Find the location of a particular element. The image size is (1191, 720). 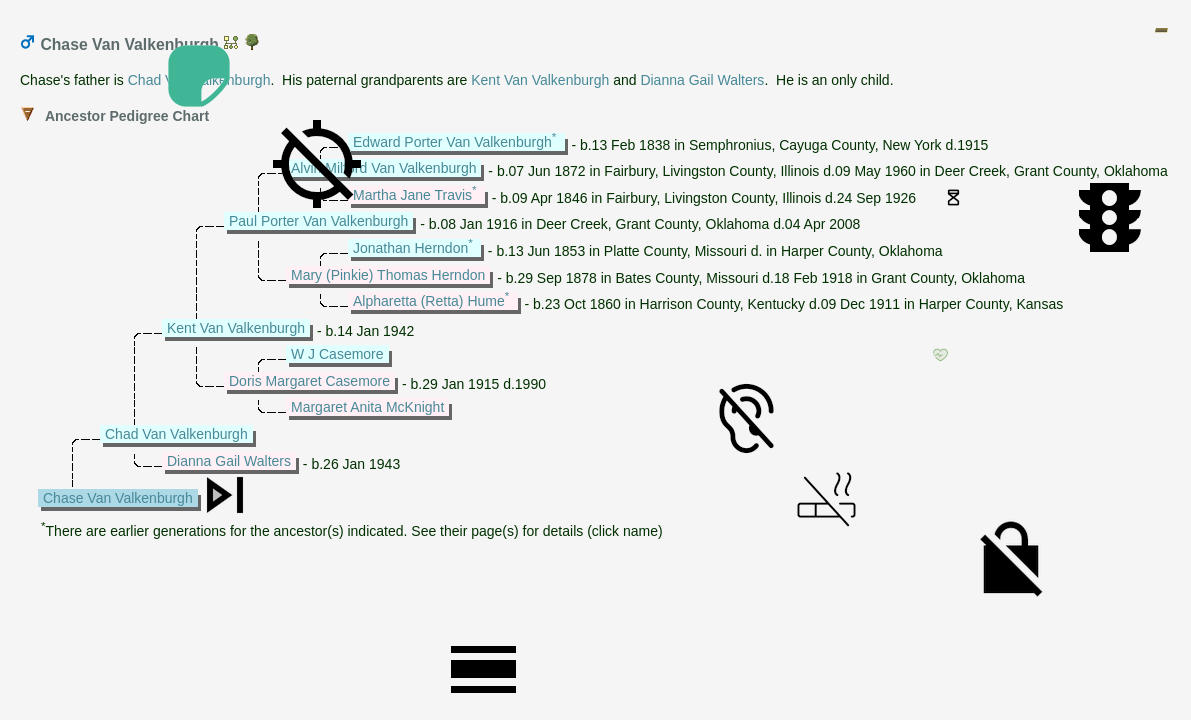

indicates GPS is turned off is located at coordinates (317, 164).